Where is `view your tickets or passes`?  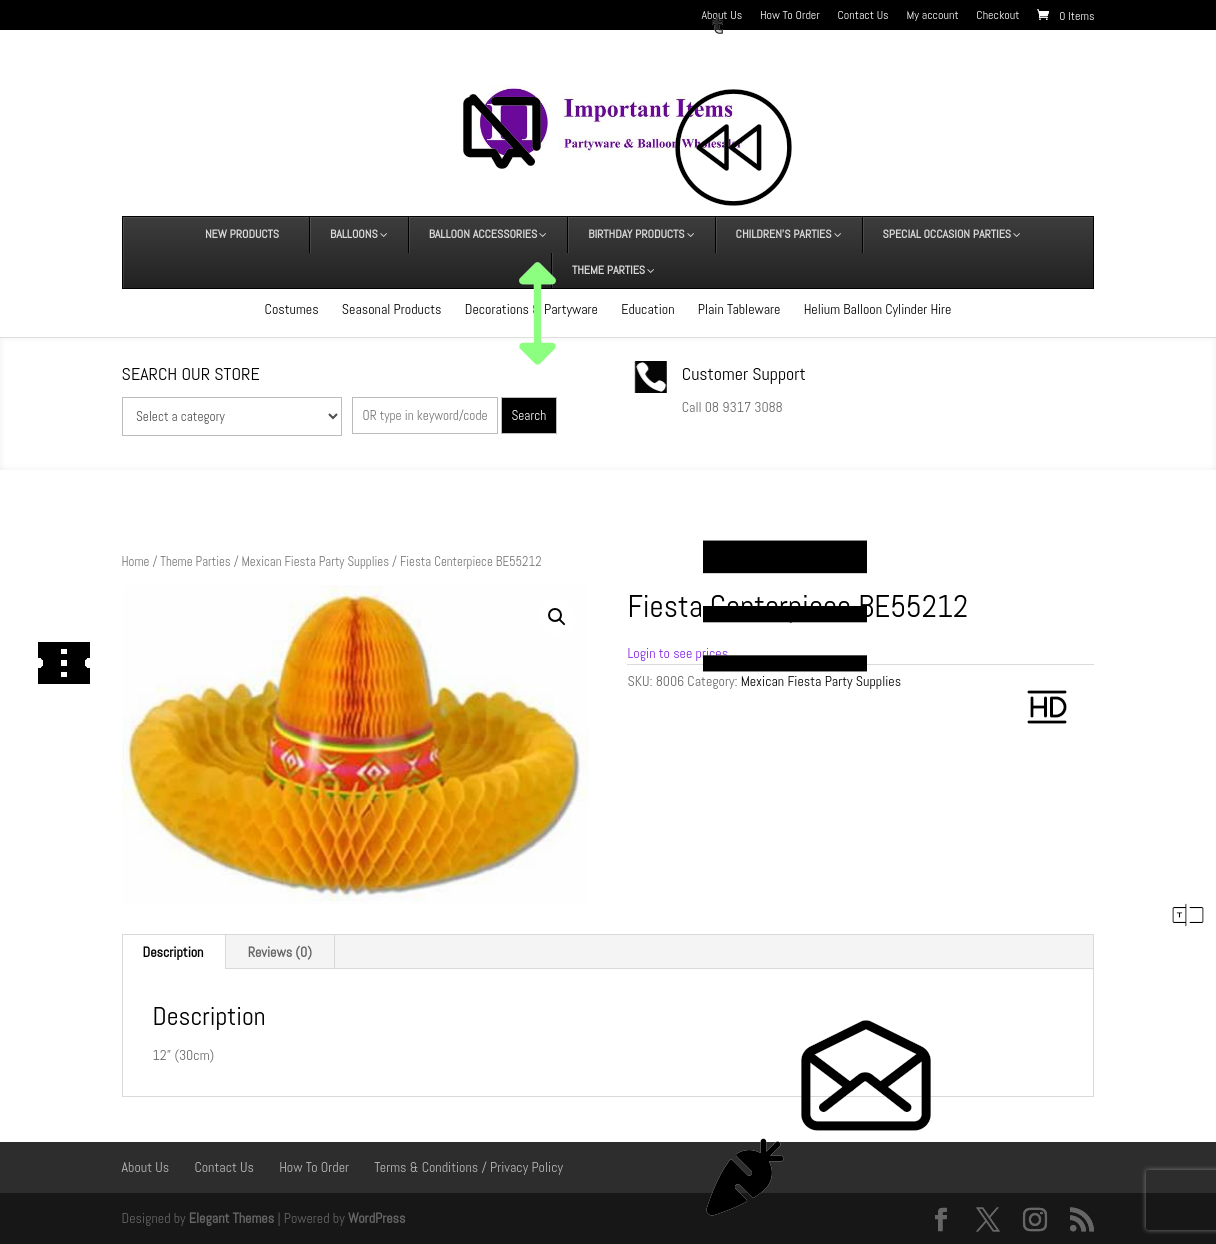
view your tickets or passes is located at coordinates (64, 663).